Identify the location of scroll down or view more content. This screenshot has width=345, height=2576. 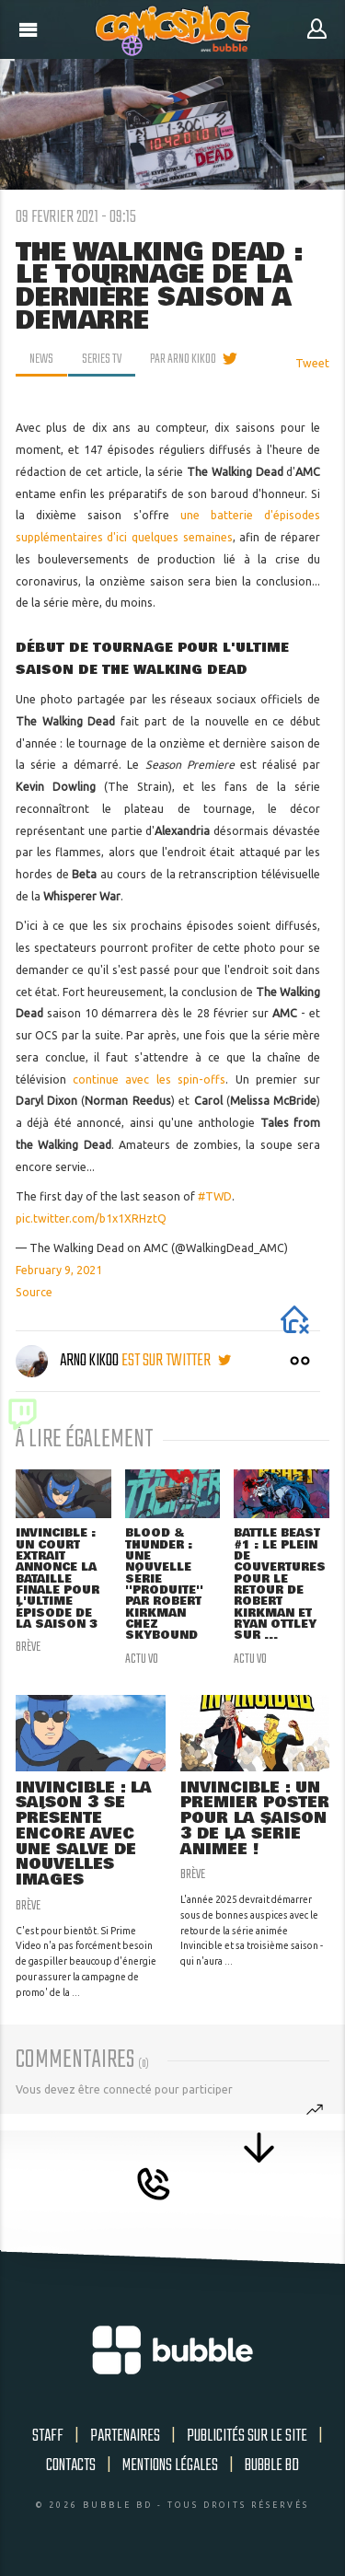
(259, 2147).